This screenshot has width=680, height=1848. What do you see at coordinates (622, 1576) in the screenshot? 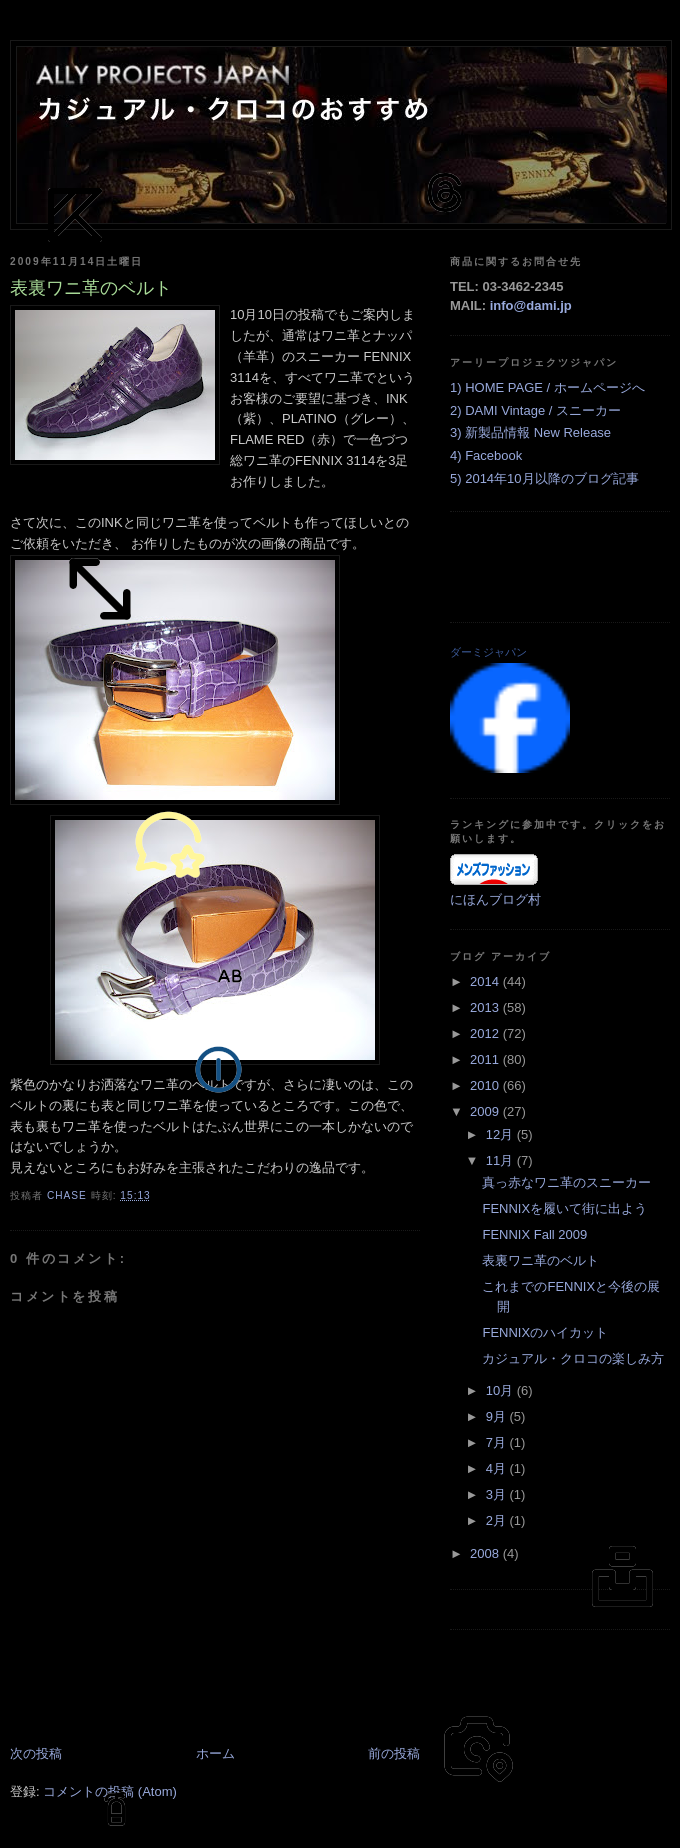
I see `access unsplash photo library` at bounding box center [622, 1576].